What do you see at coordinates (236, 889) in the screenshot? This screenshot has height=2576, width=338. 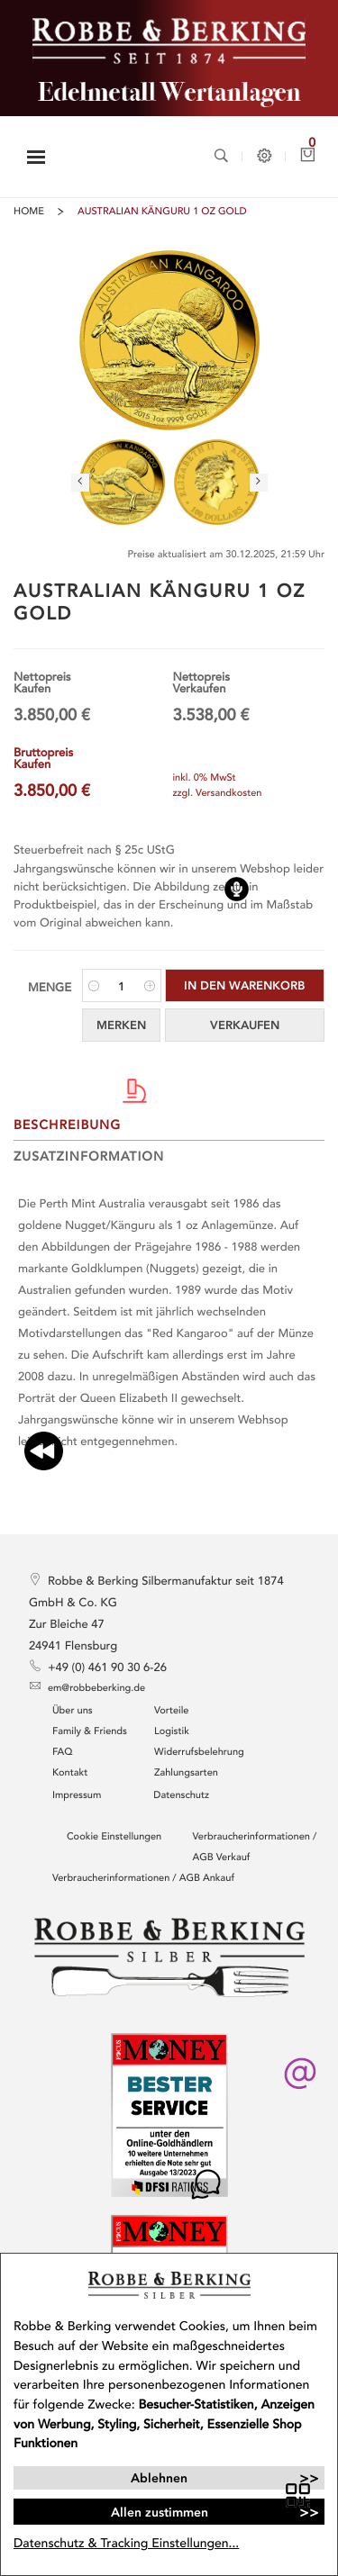 I see `tap to start voice recording` at bounding box center [236, 889].